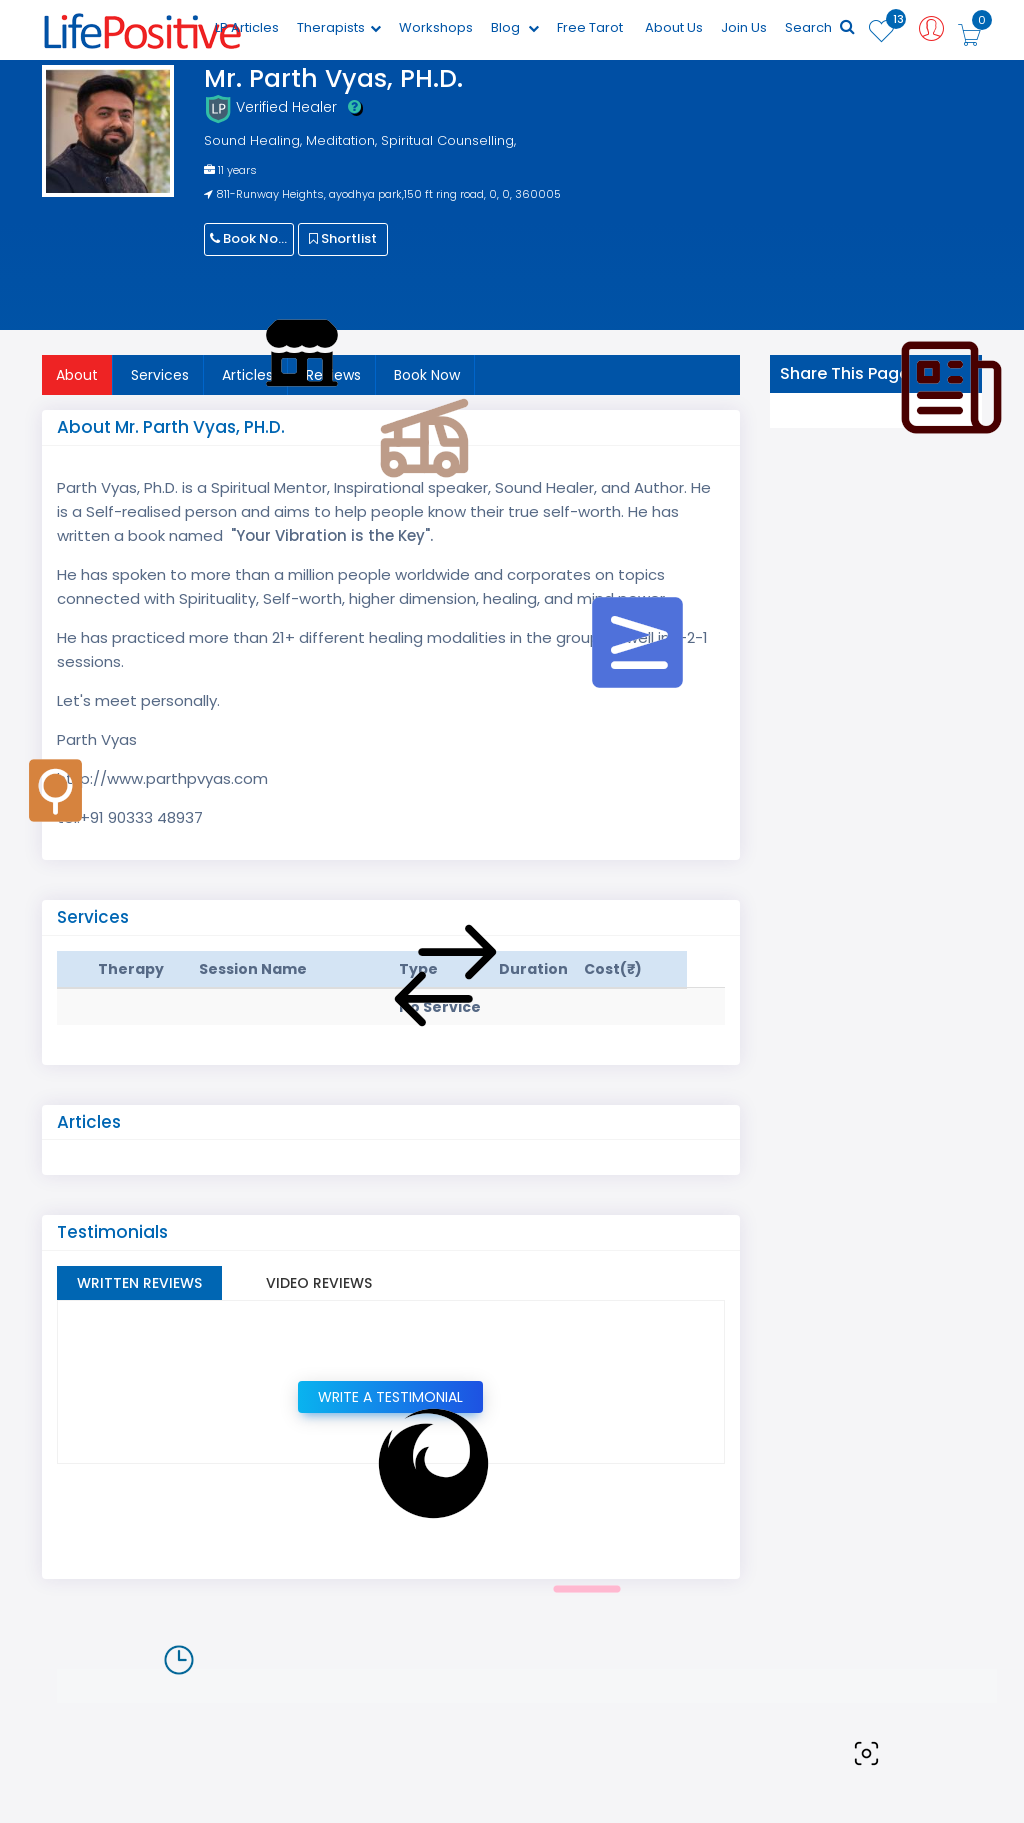 This screenshot has height=1823, width=1024. I want to click on view time or clock settings, so click(179, 1660).